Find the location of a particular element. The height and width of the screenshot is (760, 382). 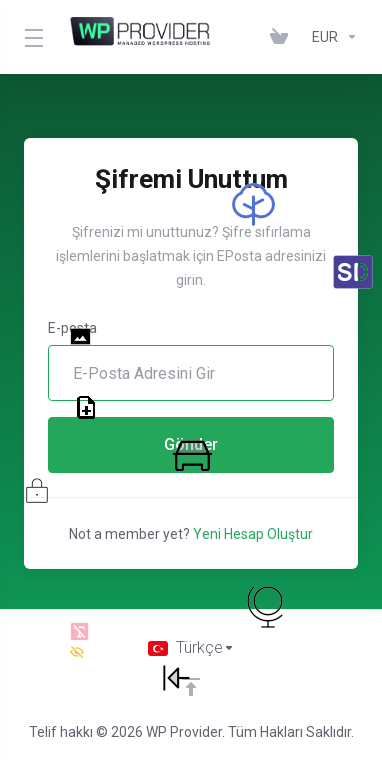

disable text formatting is located at coordinates (79, 631).